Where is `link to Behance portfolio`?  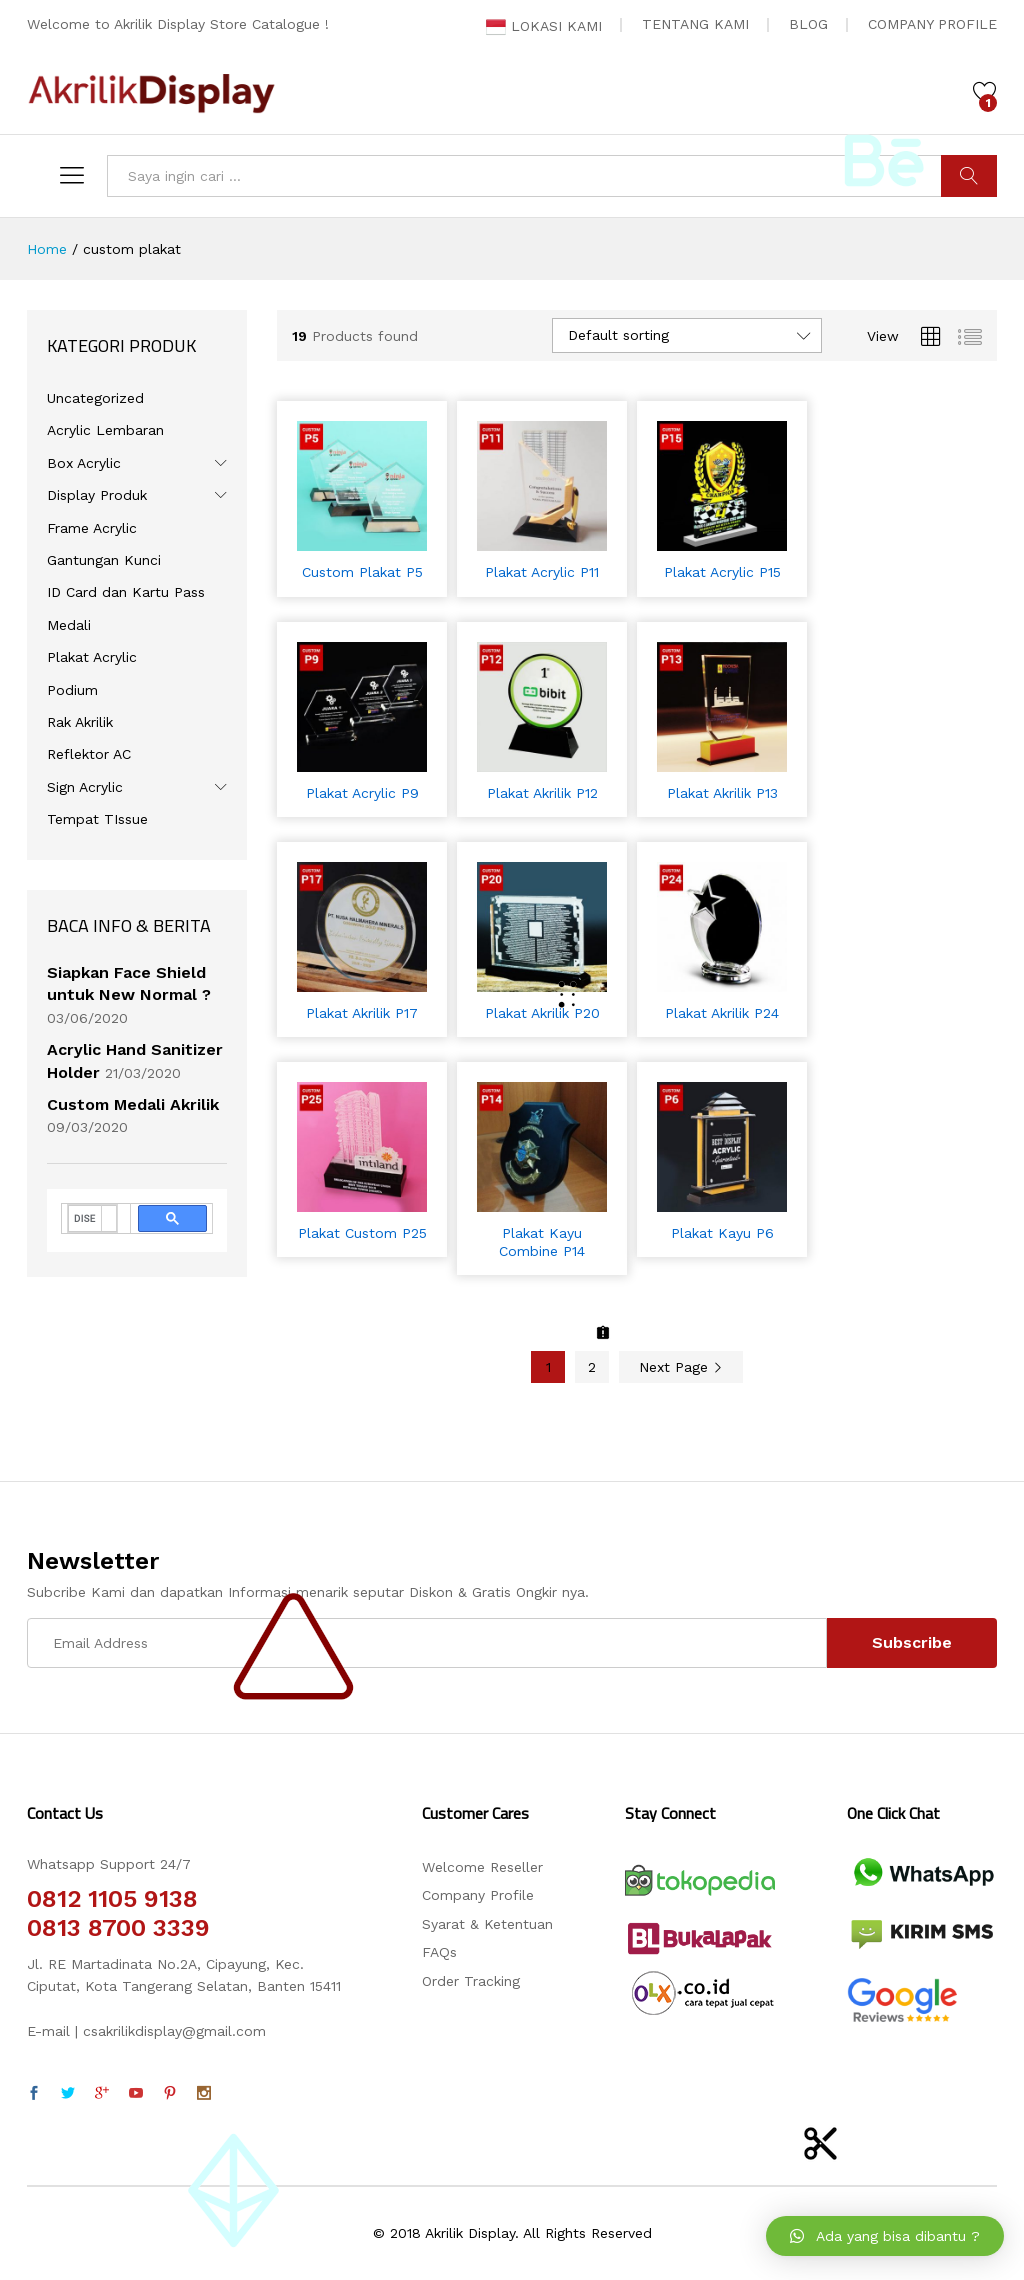
link to Behance portfolio is located at coordinates (881, 160).